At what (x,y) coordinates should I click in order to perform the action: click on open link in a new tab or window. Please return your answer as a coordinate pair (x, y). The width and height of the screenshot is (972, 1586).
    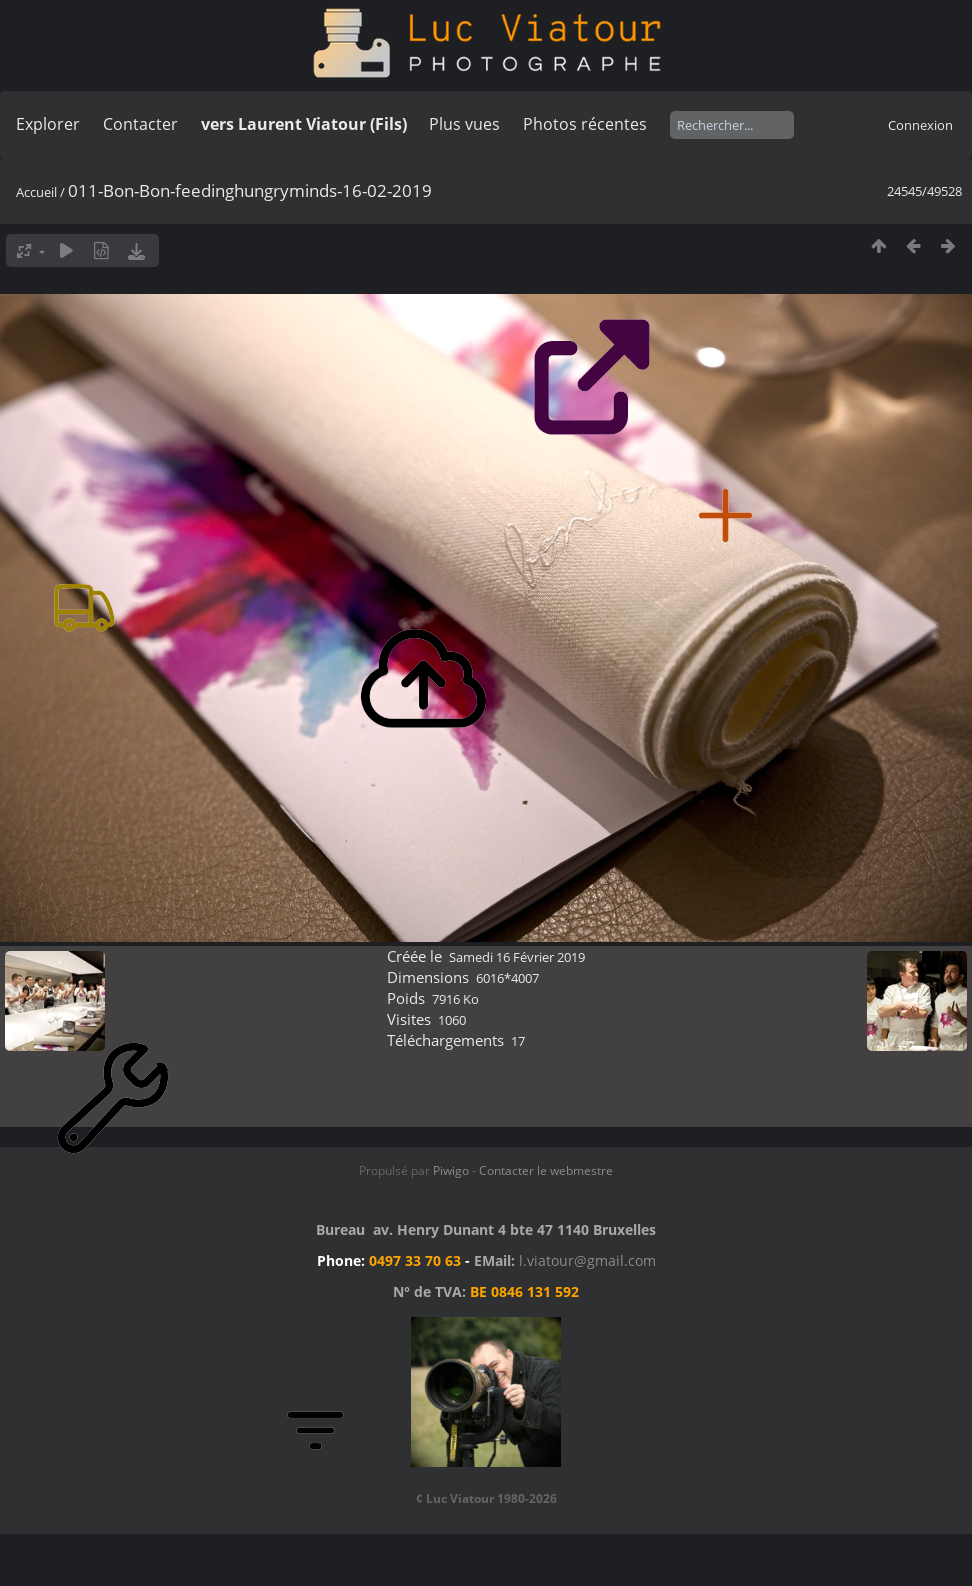
    Looking at the image, I should click on (592, 377).